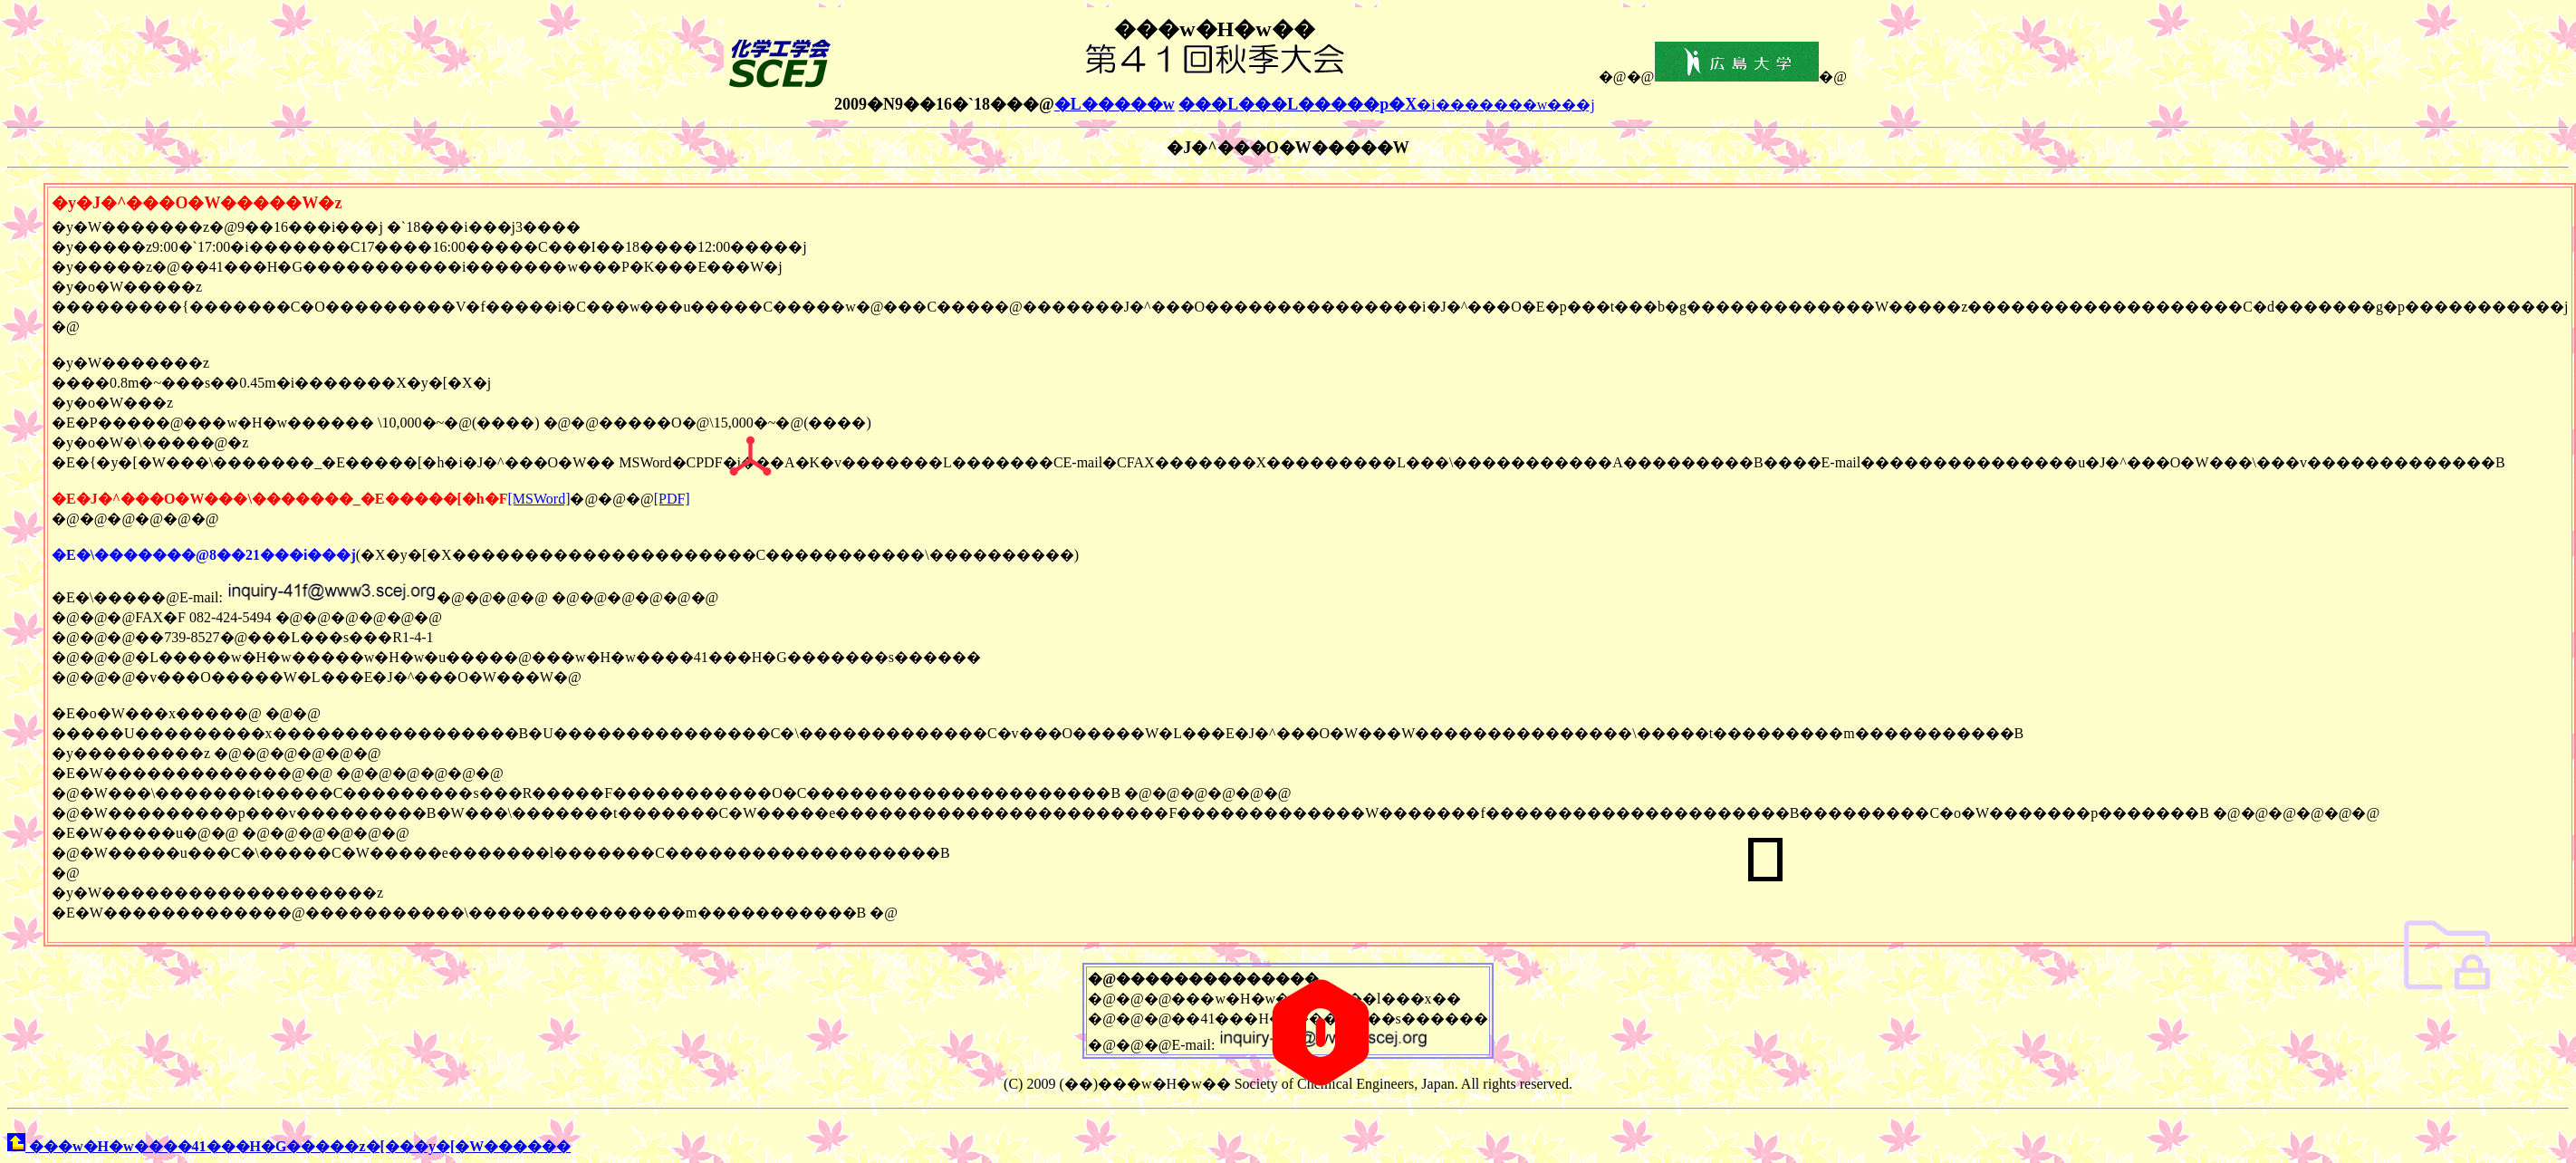 The height and width of the screenshot is (1163, 2576). I want to click on indicates an "O" status or category marker, so click(1321, 1033).